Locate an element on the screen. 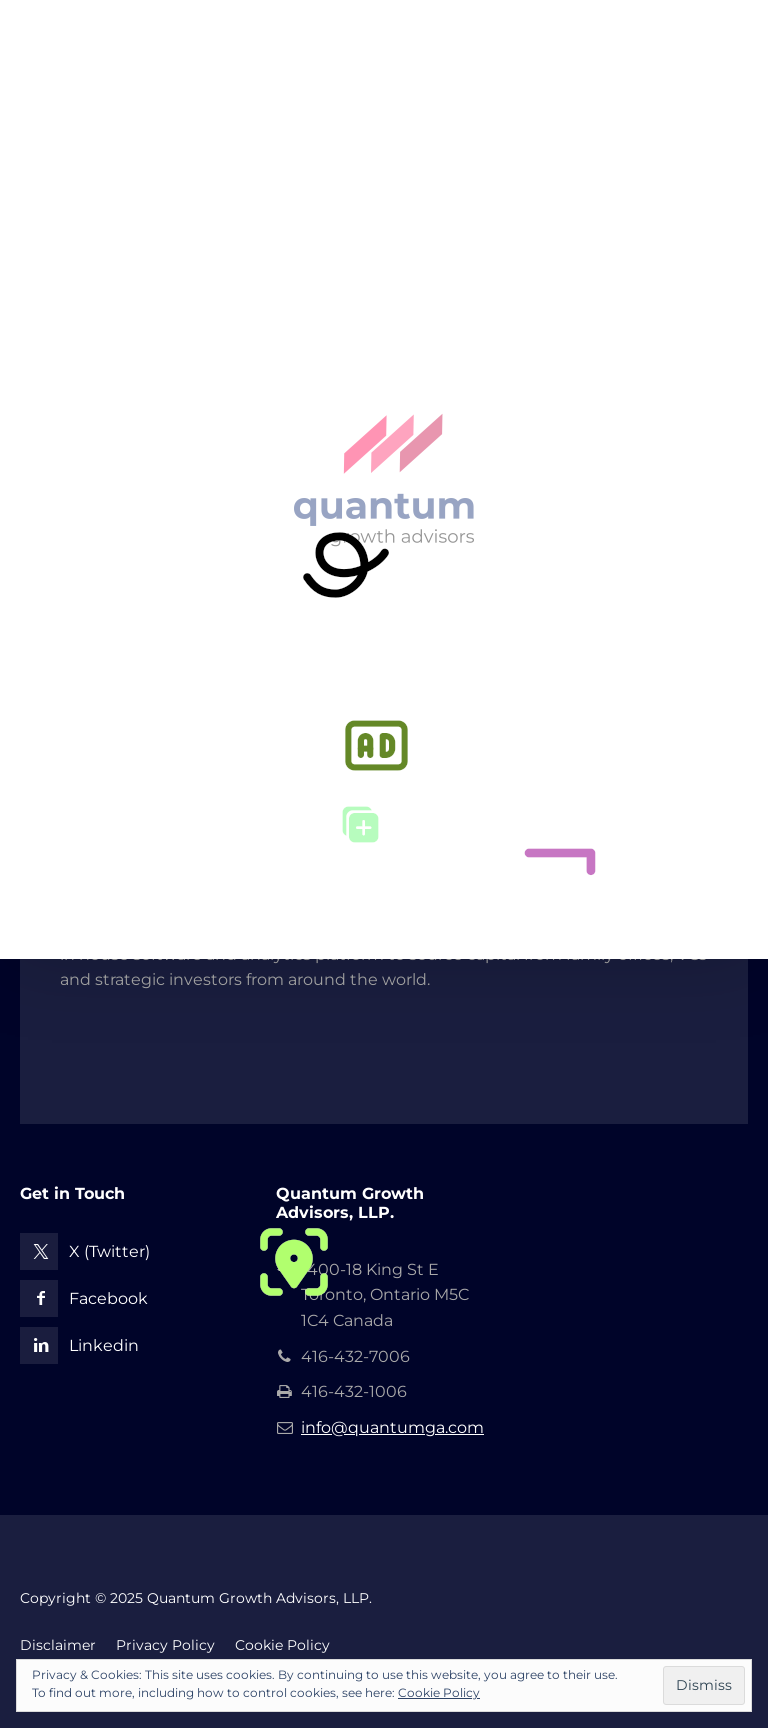 This screenshot has height=1728, width=768. access freehand drawing or annotation tools is located at coordinates (344, 565).